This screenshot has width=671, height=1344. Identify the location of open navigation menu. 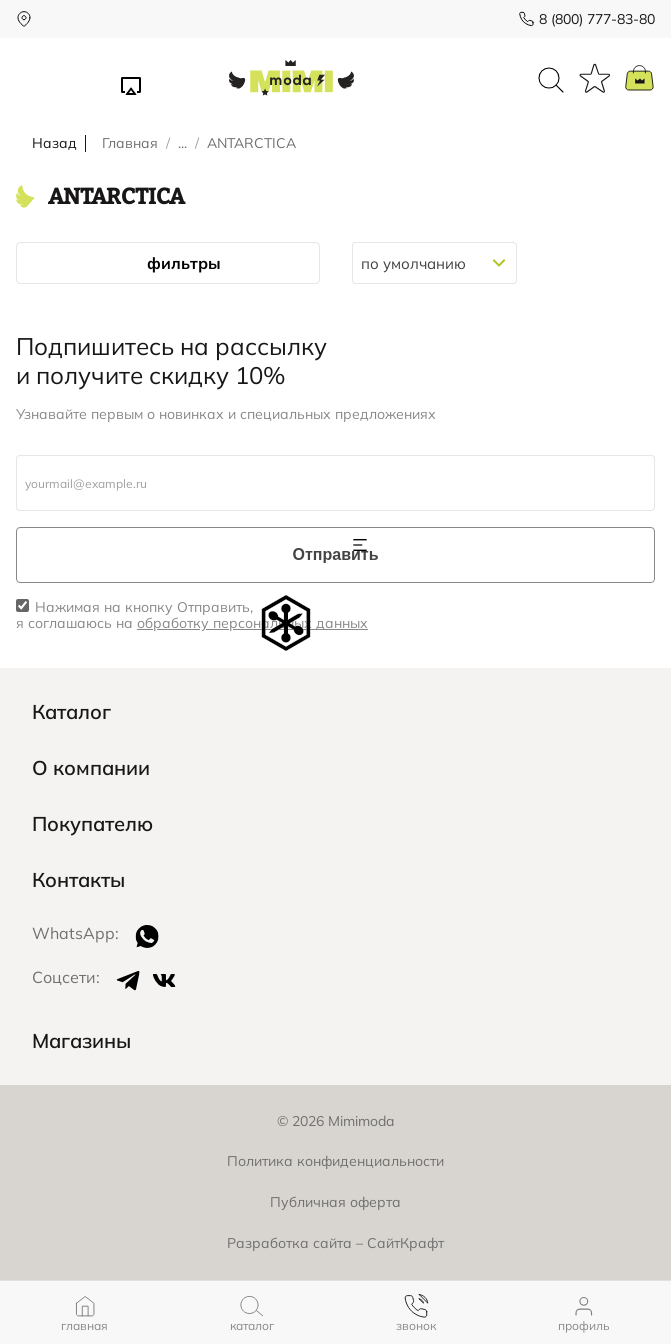
(360, 545).